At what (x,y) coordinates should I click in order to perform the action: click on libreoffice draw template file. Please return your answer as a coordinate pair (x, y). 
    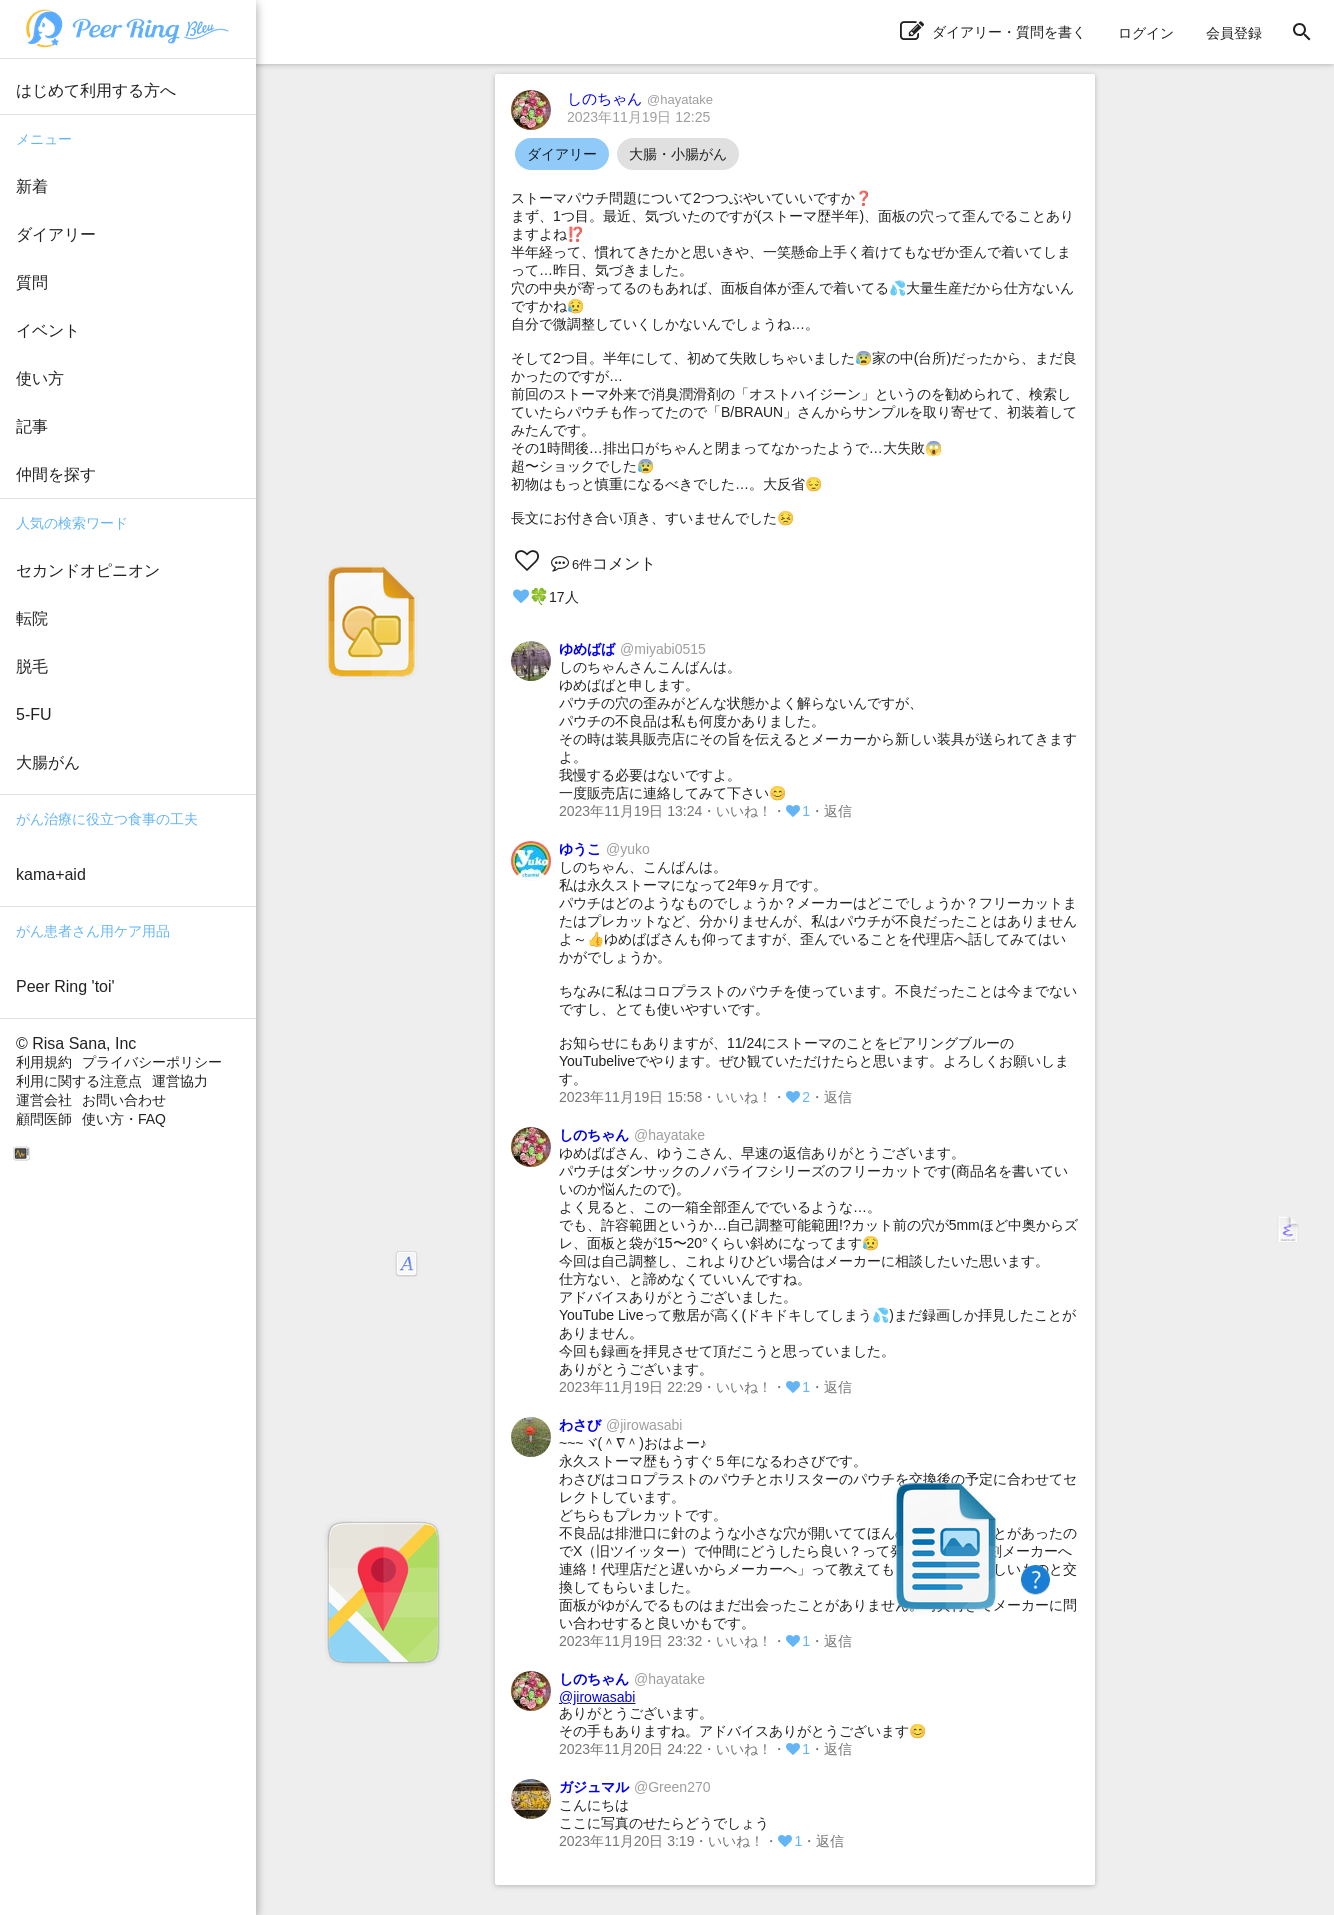
    Looking at the image, I should click on (371, 621).